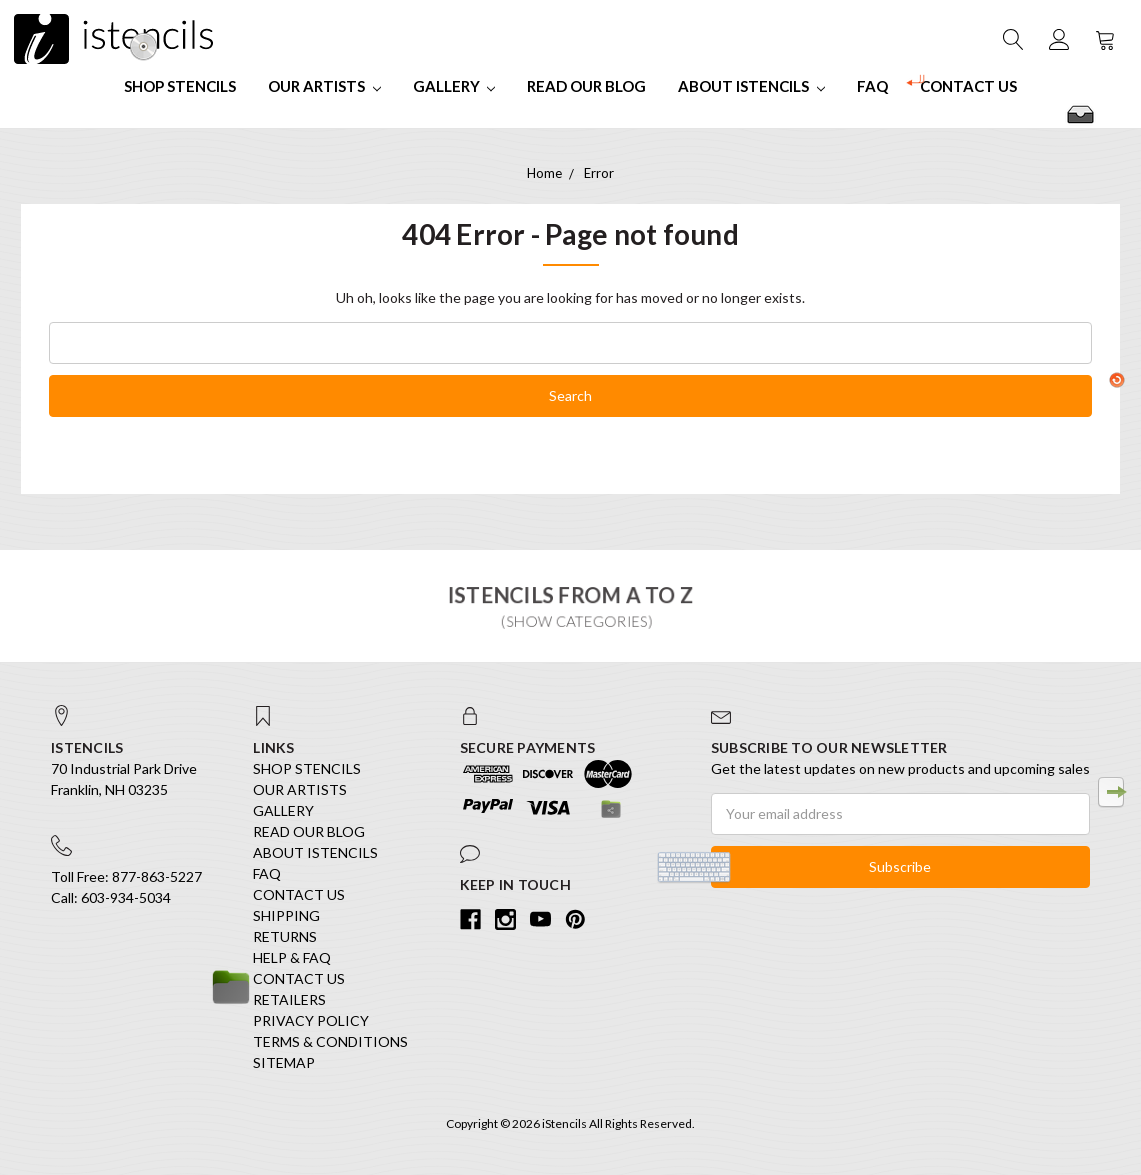 The width and height of the screenshot is (1141, 1175). What do you see at coordinates (915, 79) in the screenshot?
I see `reply to all recipients in an email thread` at bounding box center [915, 79].